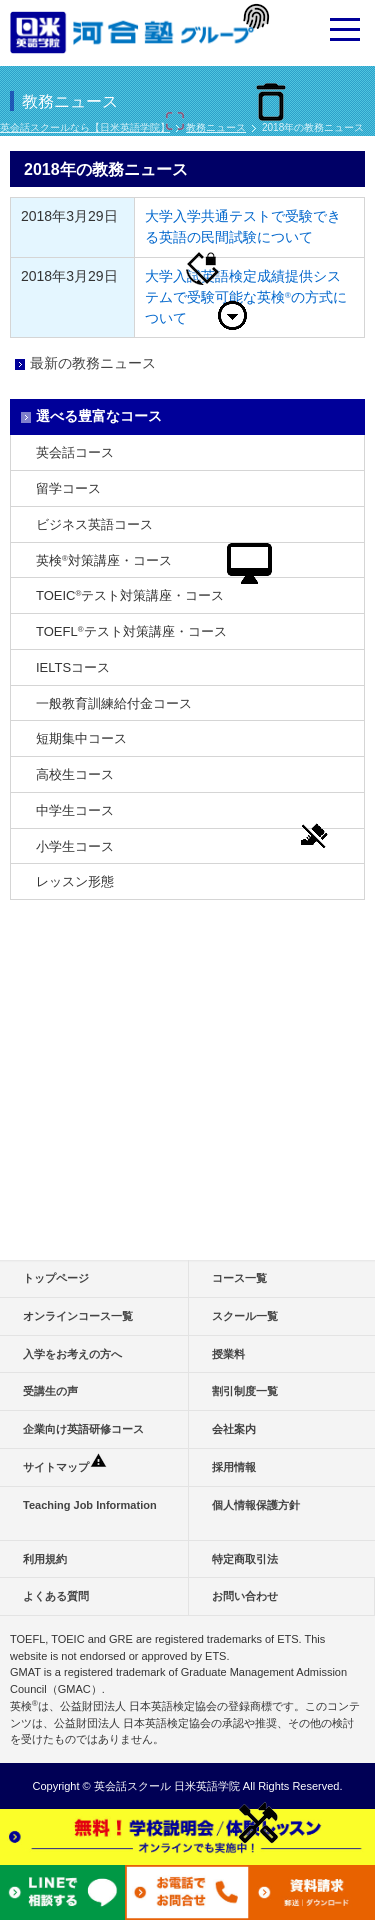  Describe the element at coordinates (249, 563) in the screenshot. I see `access desktop or computer settings` at that location.